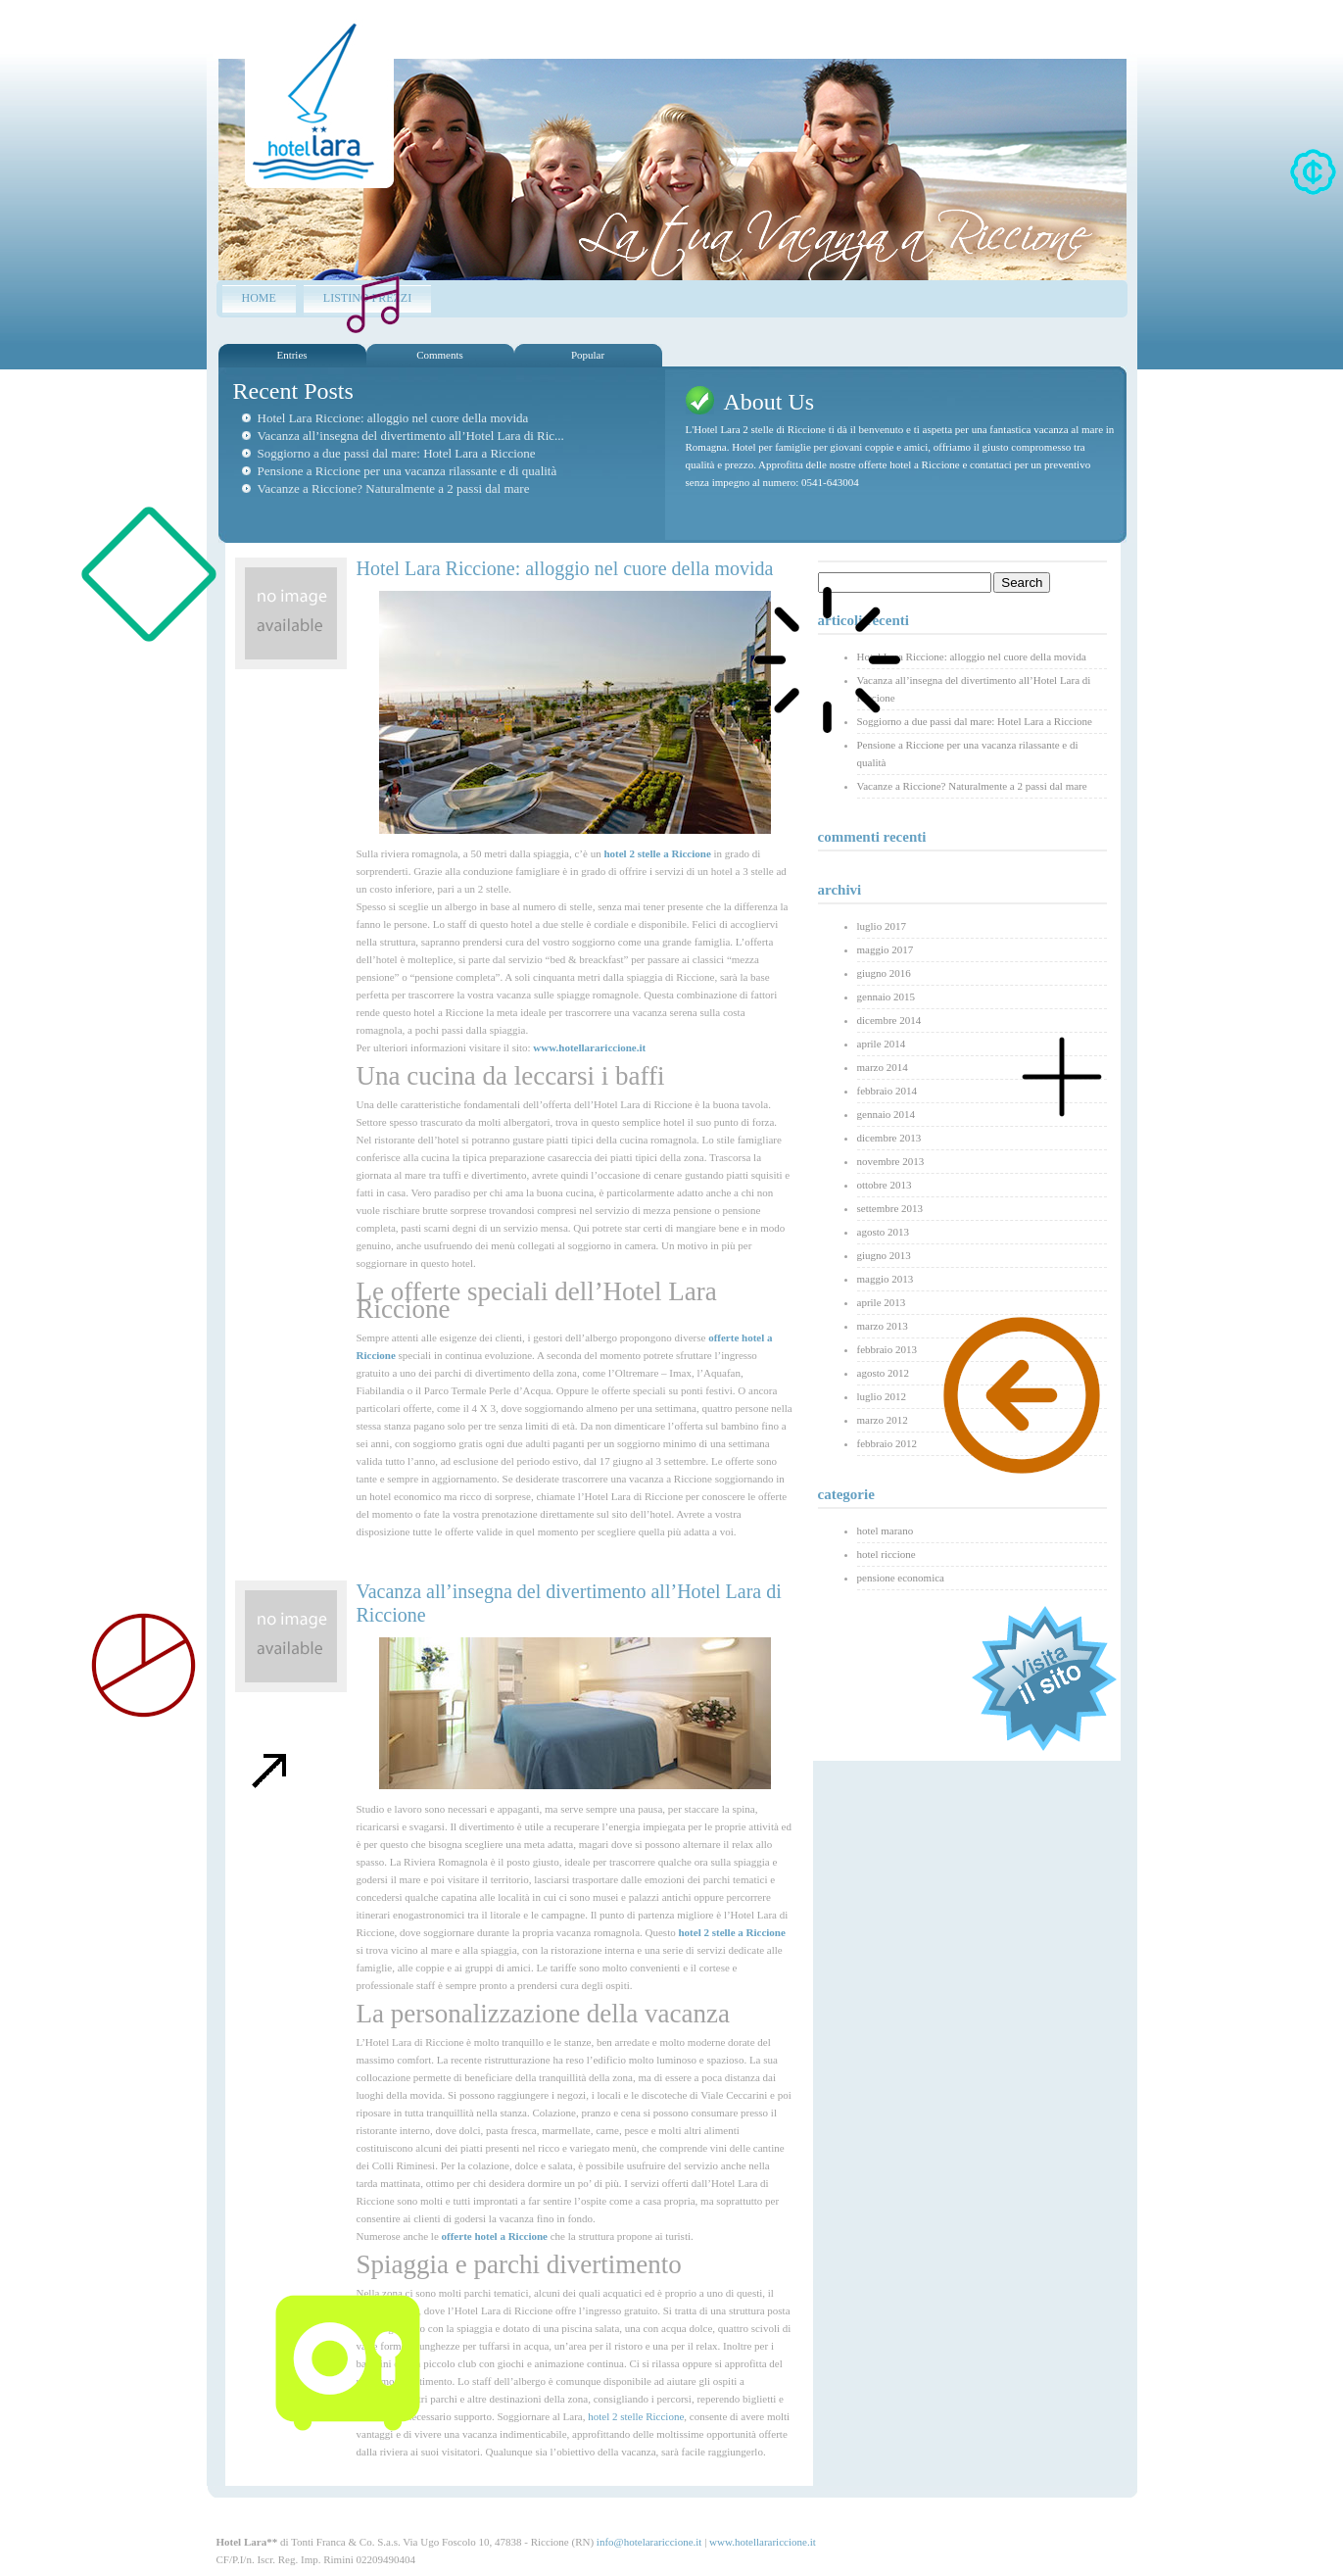  I want to click on access secure storage or vault, so click(348, 2358).